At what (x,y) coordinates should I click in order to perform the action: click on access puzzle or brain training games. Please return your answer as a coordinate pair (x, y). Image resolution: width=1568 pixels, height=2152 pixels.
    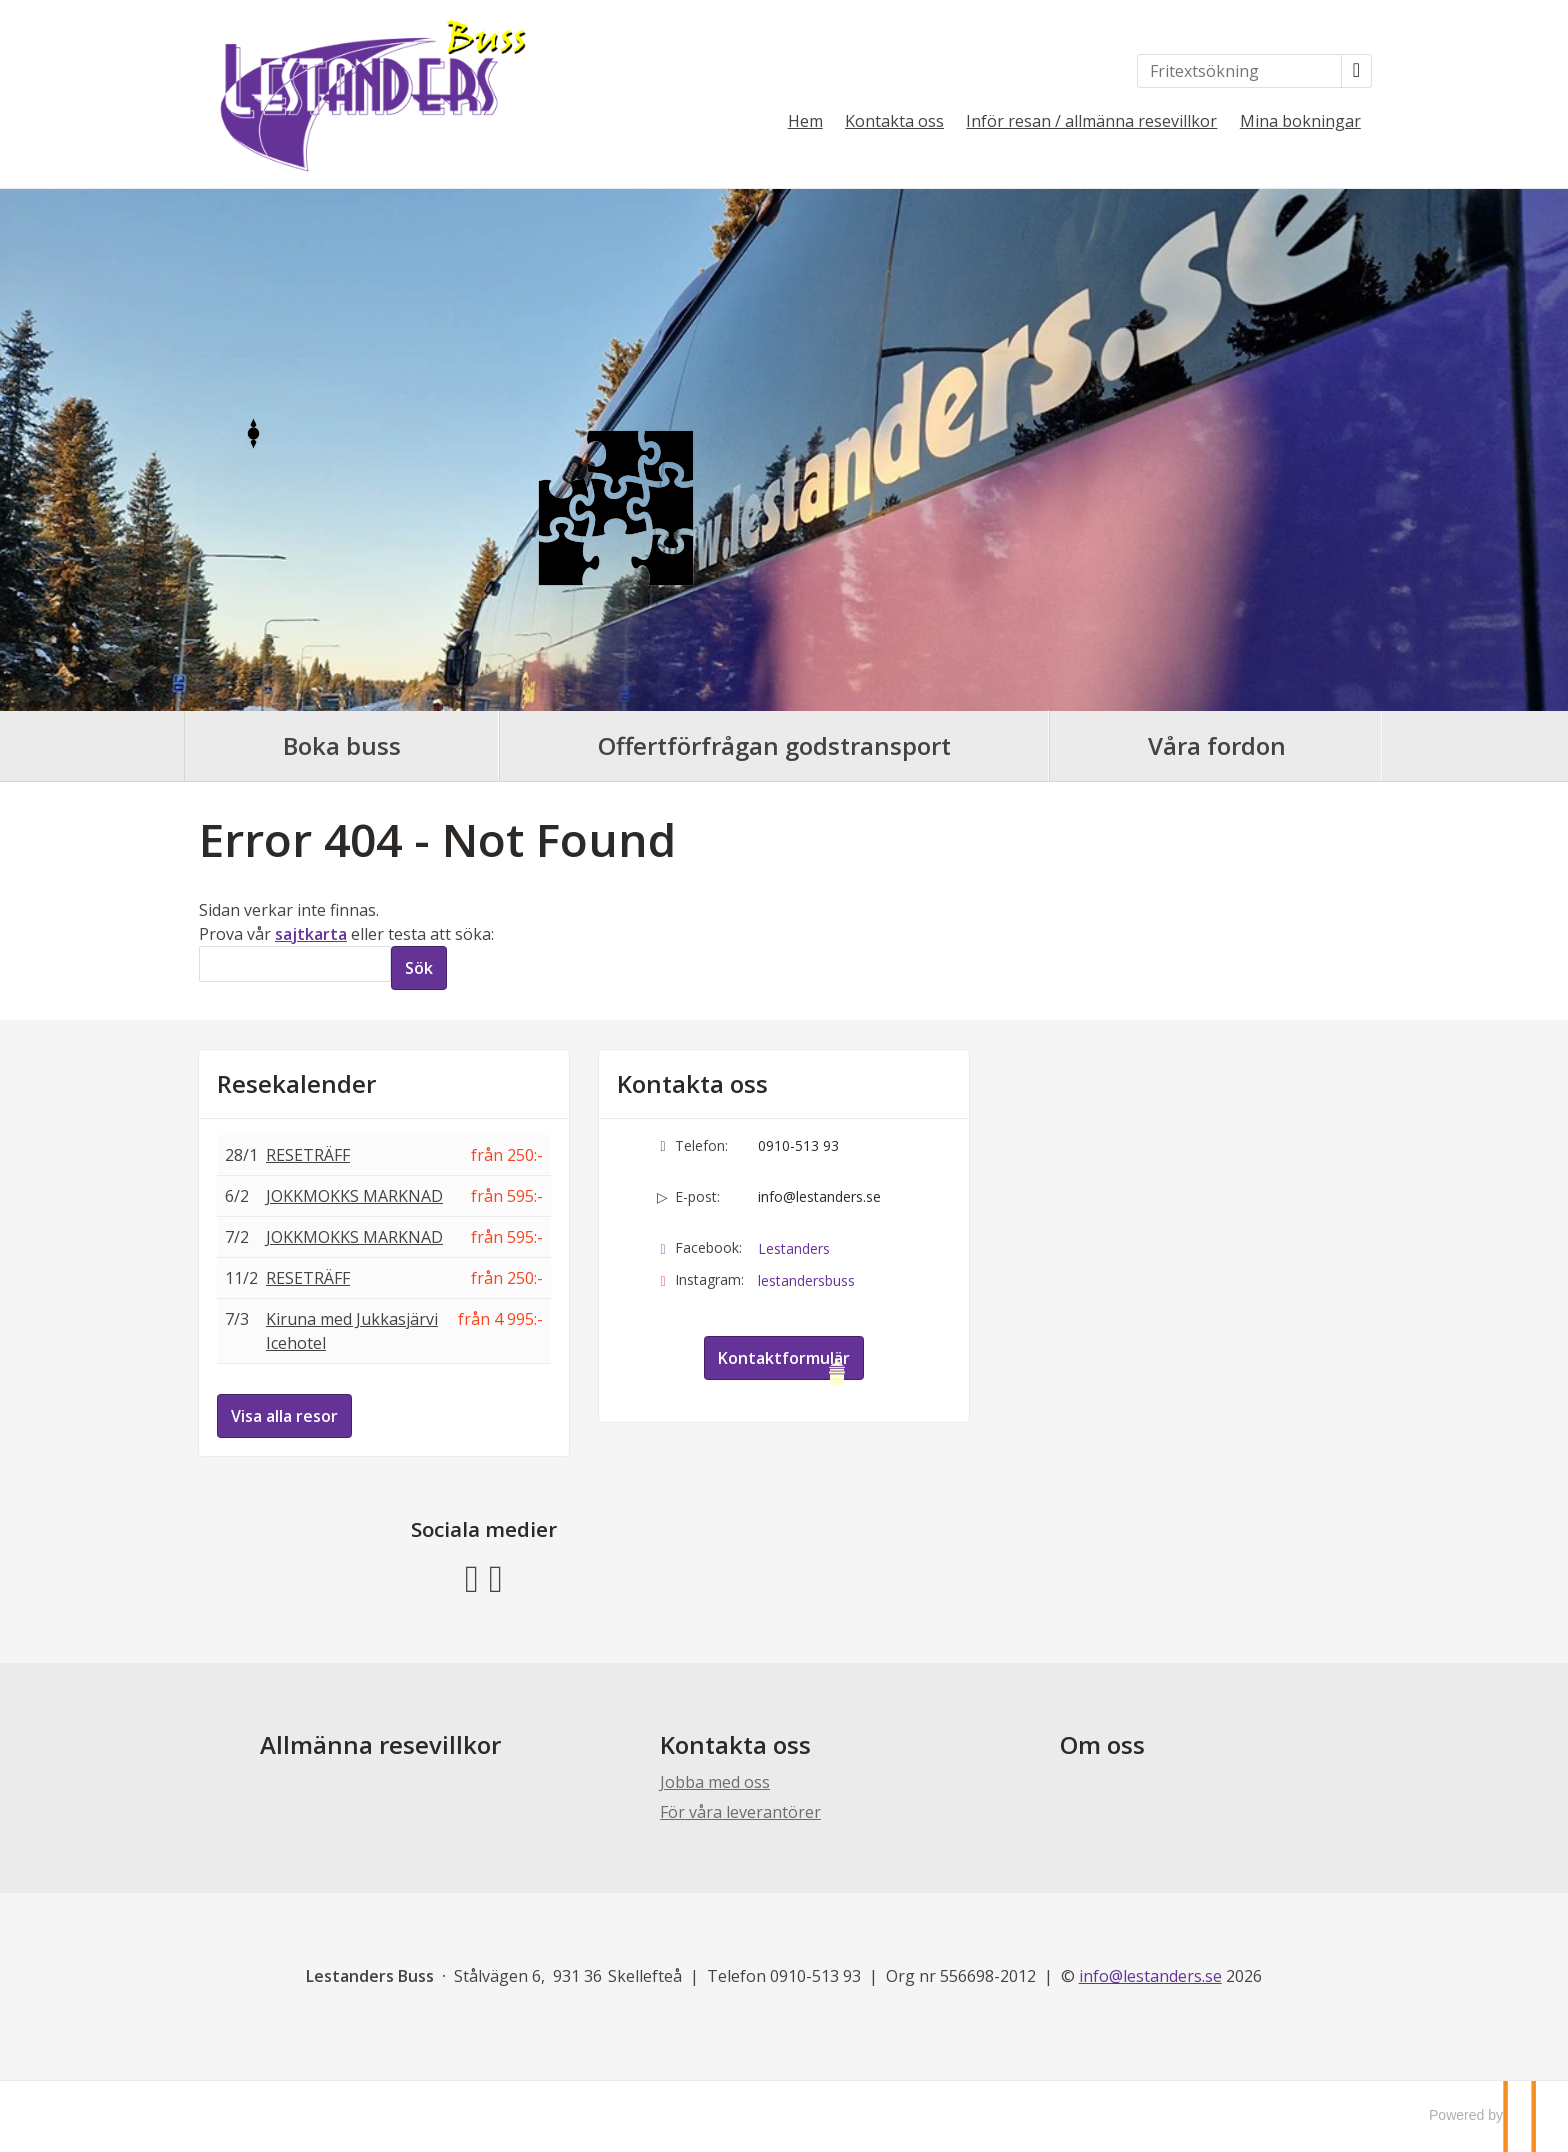
    Looking at the image, I should click on (616, 508).